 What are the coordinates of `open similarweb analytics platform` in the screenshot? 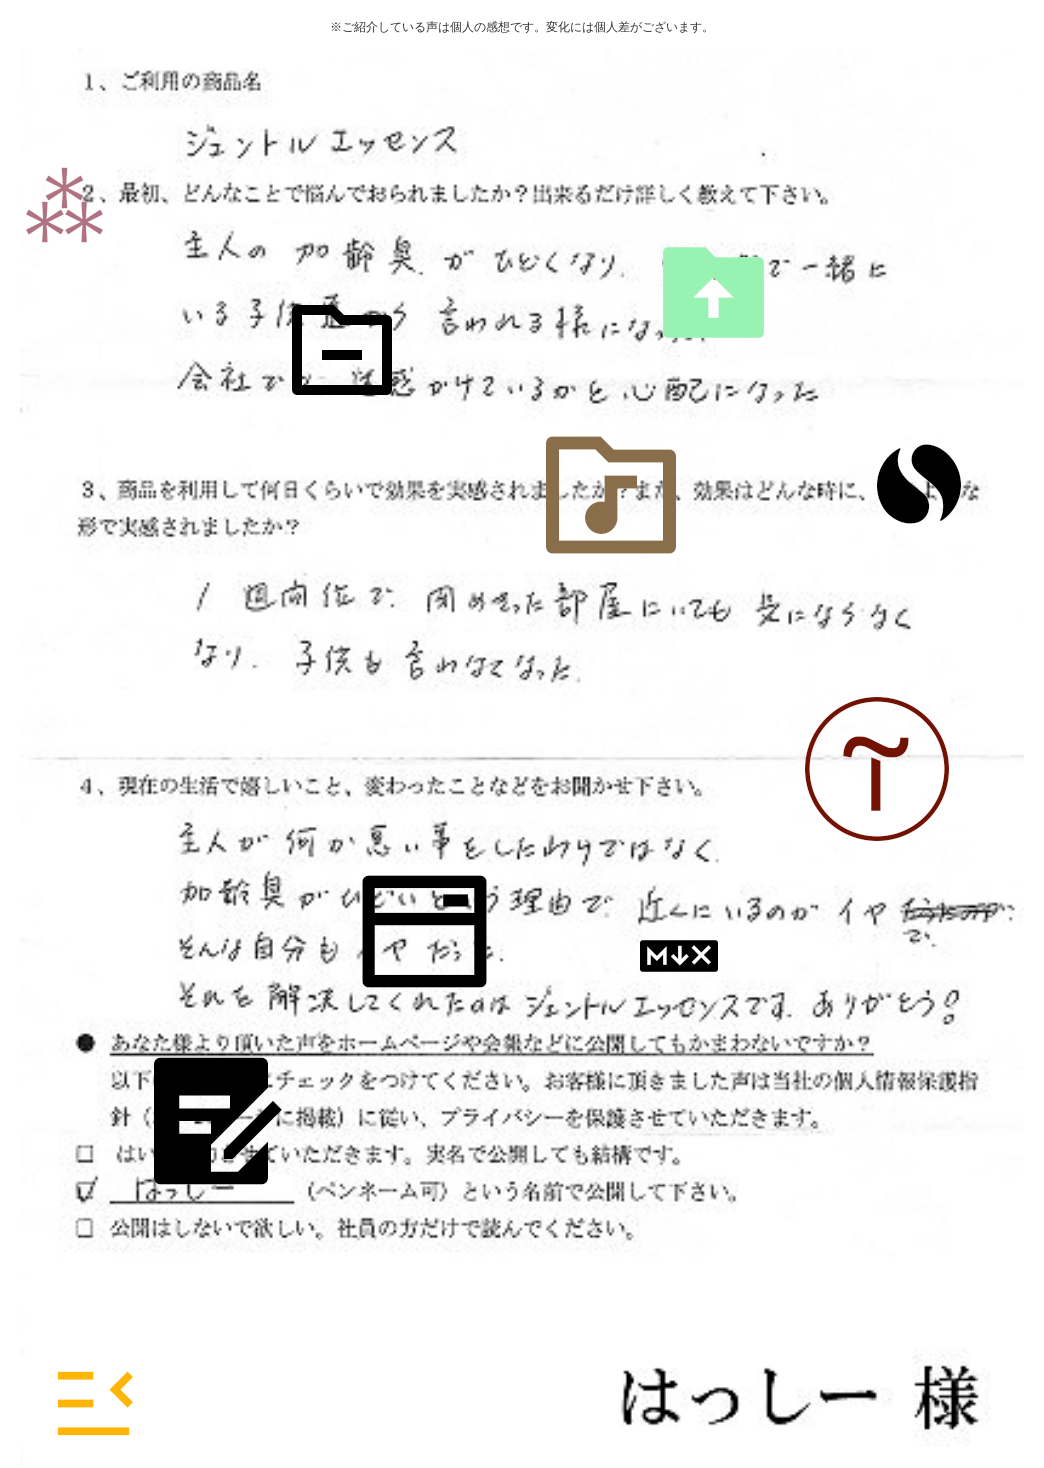 It's located at (919, 484).